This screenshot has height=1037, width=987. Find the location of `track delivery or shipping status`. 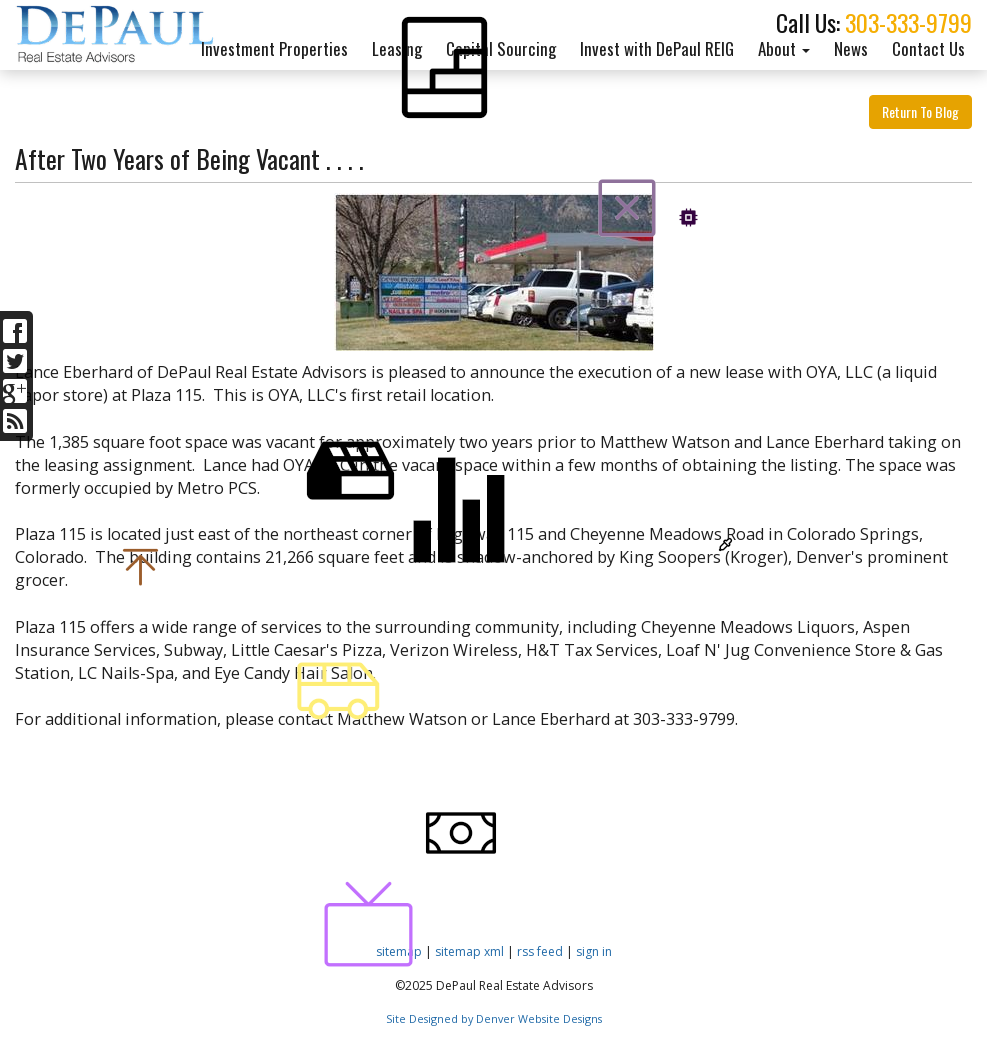

track delivery or shipping status is located at coordinates (335, 689).